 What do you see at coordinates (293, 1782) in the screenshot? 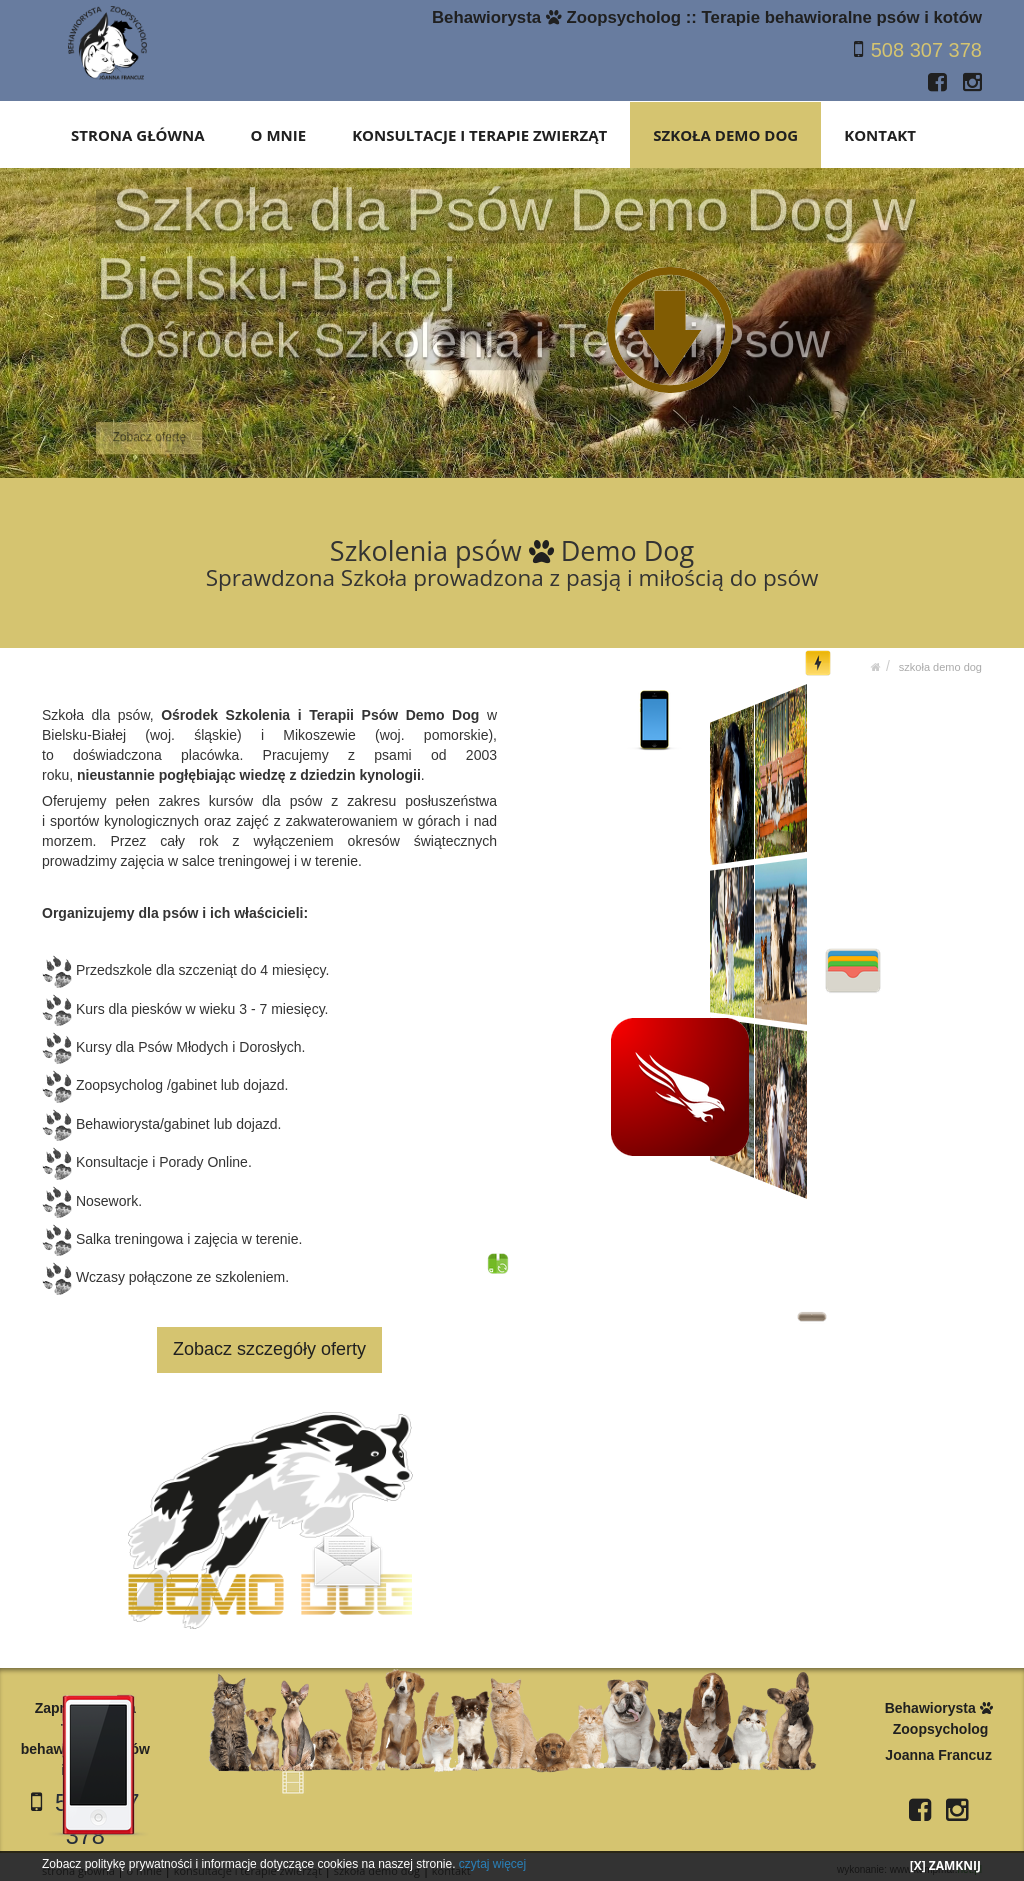
I see `access your movie library` at bounding box center [293, 1782].